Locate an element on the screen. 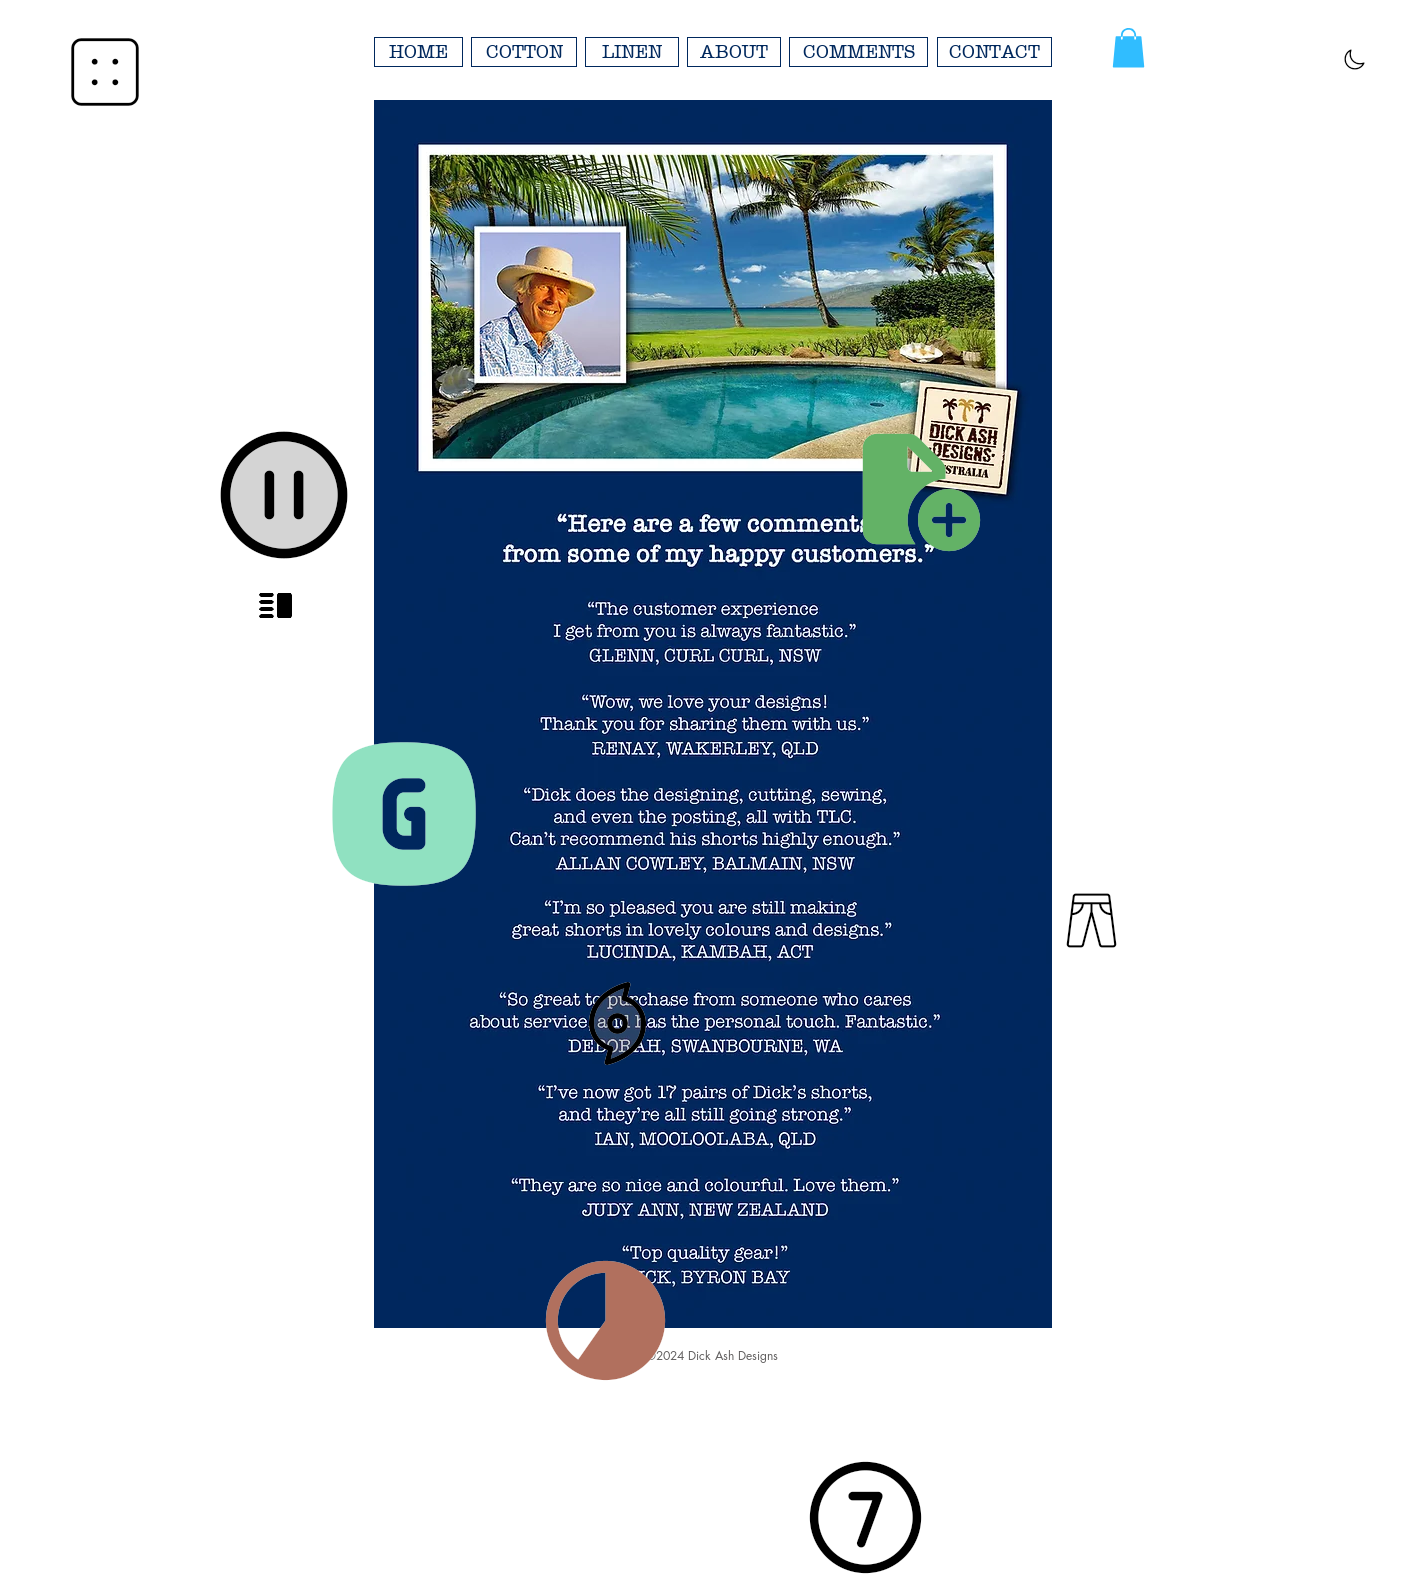 This screenshot has height=1595, width=1424. google or gmail app shortcut is located at coordinates (404, 814).